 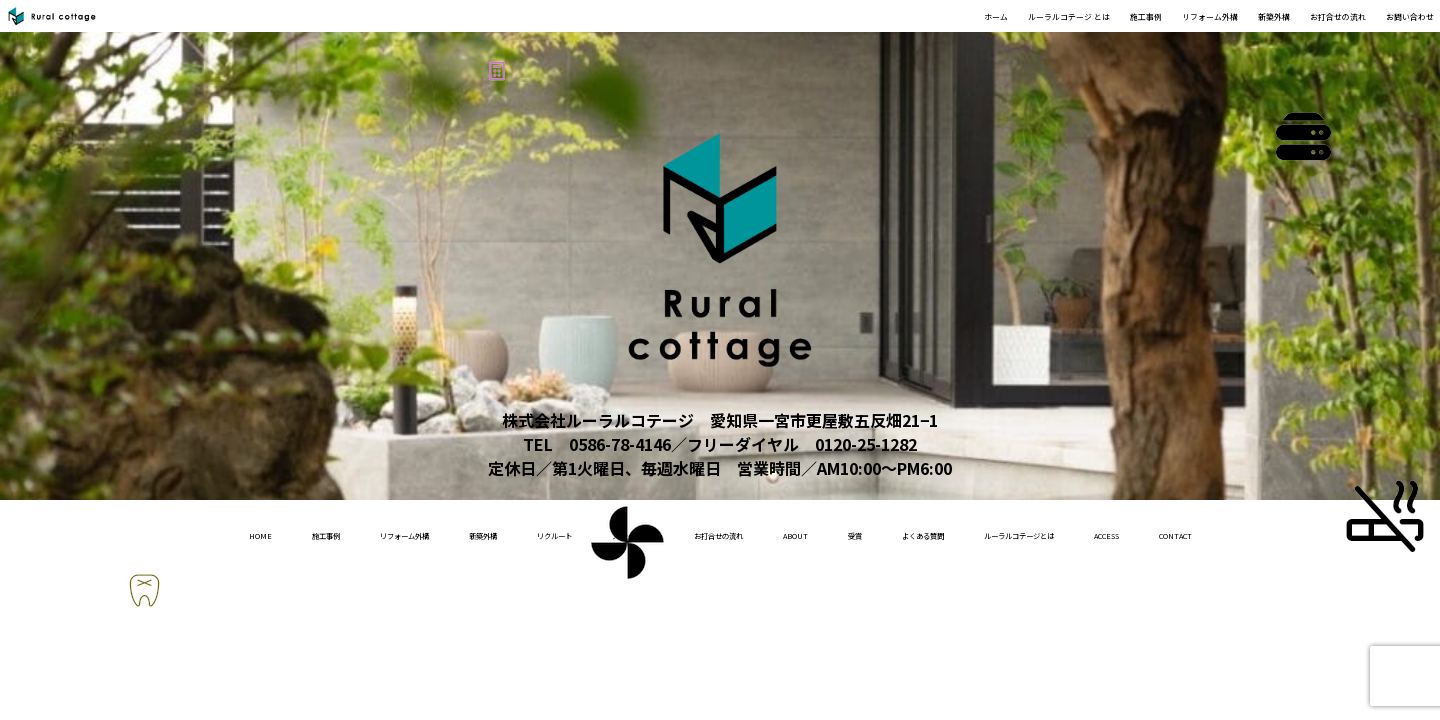 I want to click on access toys or games section, so click(x=627, y=542).